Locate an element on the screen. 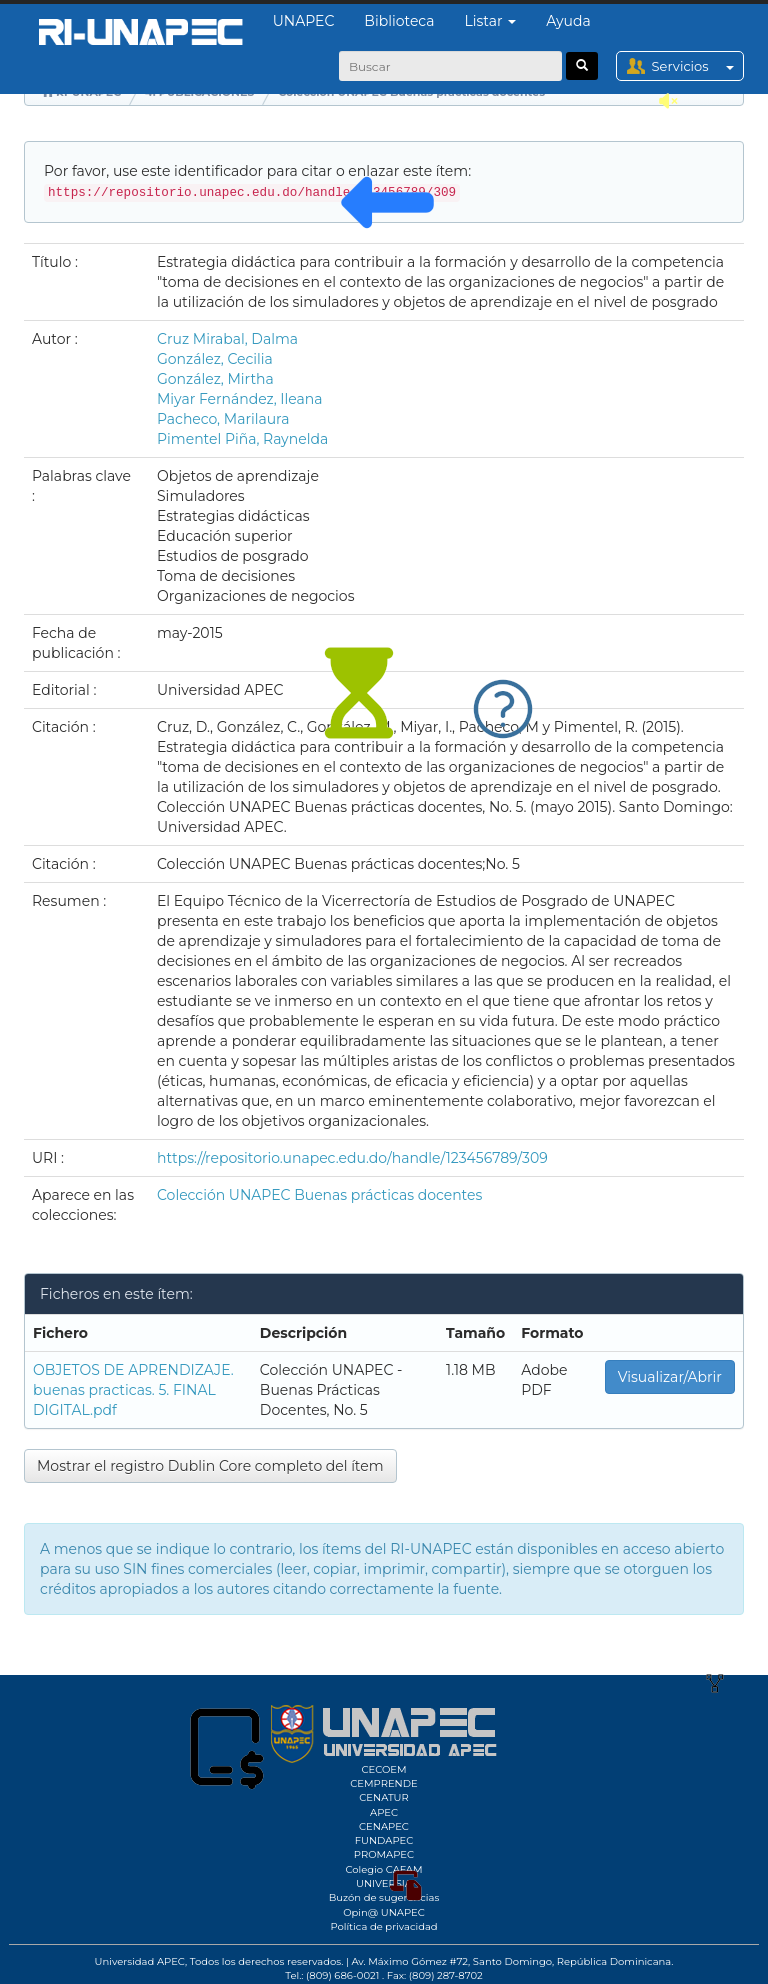  access files on your computer is located at coordinates (406, 1885).